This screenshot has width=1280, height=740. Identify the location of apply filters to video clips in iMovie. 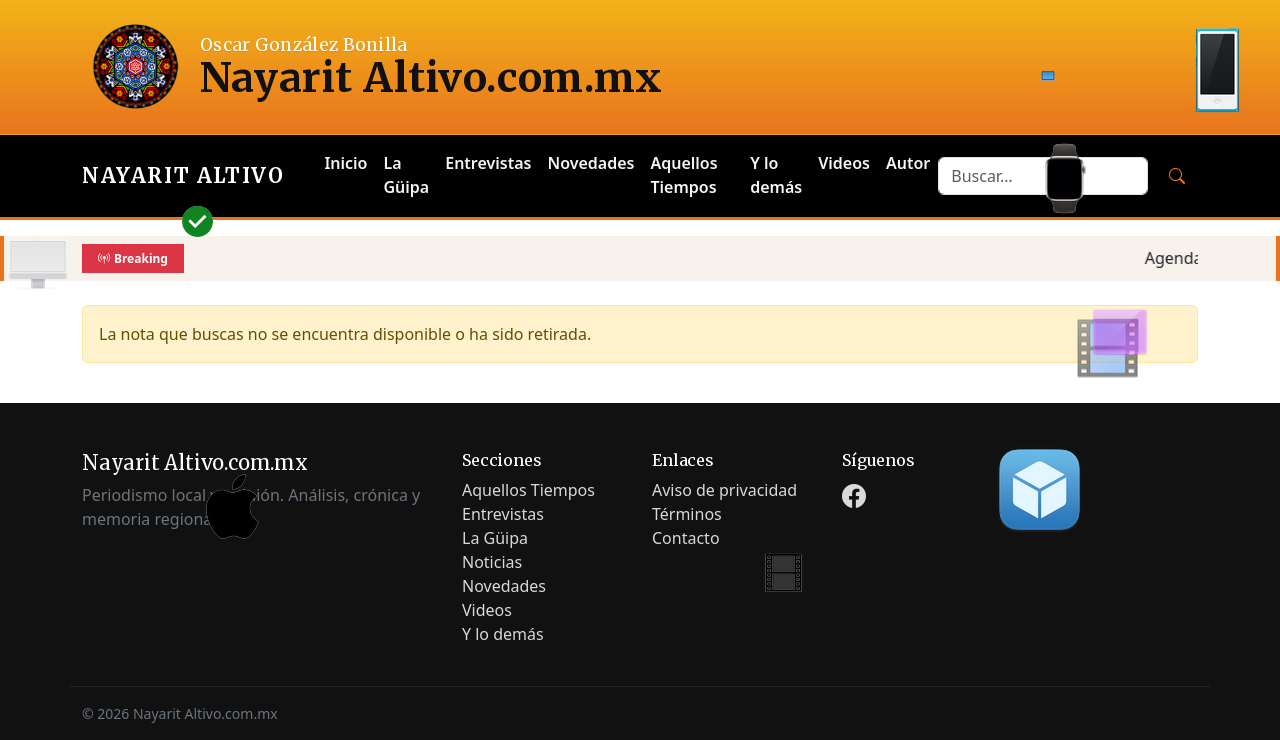
(1112, 344).